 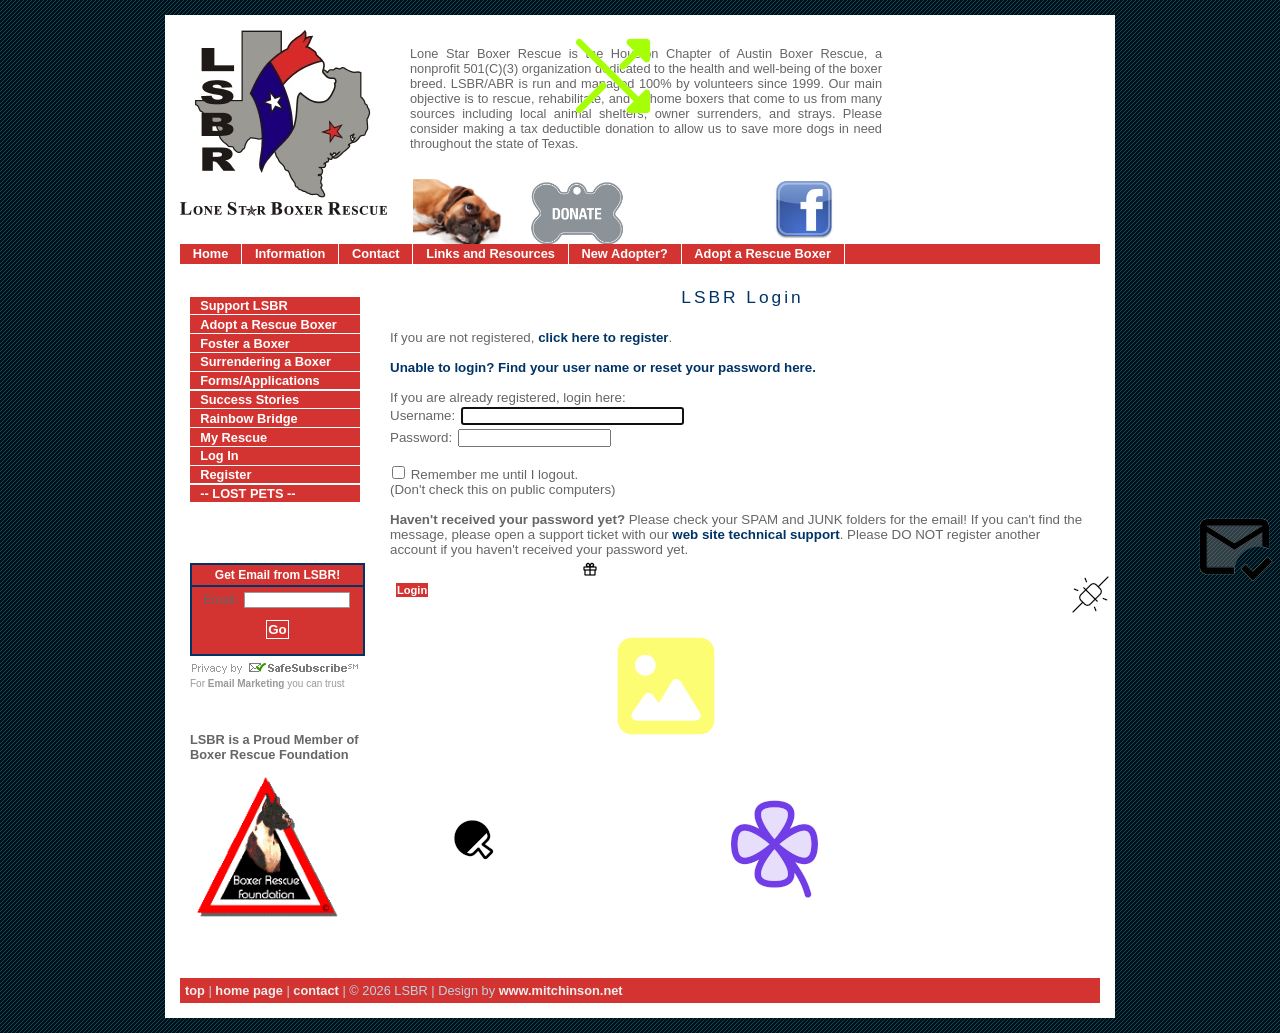 I want to click on mark email as read, so click(x=1234, y=546).